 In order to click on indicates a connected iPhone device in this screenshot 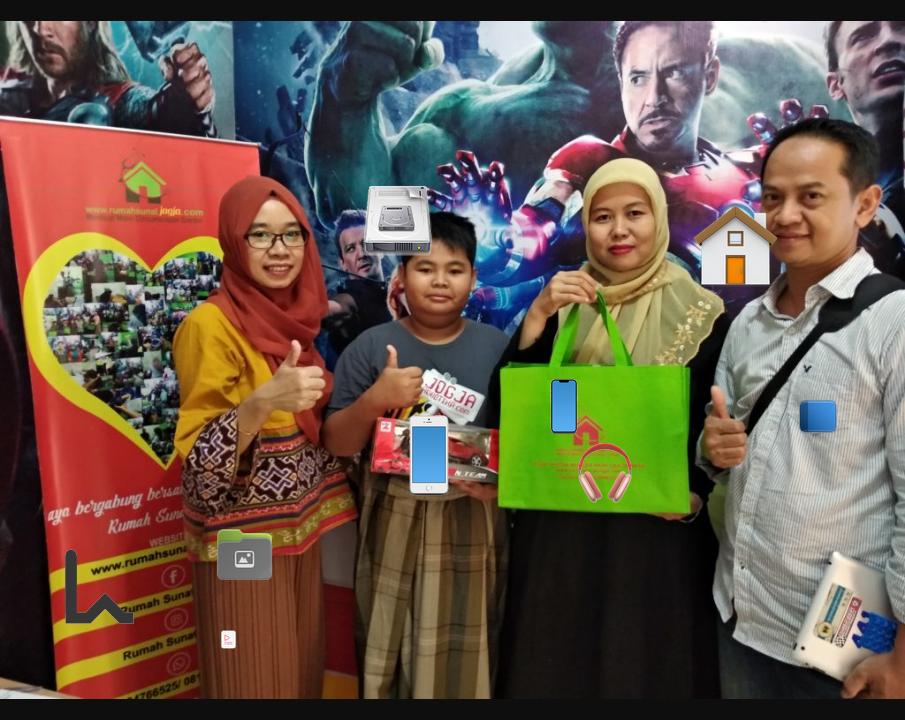, I will do `click(564, 407)`.